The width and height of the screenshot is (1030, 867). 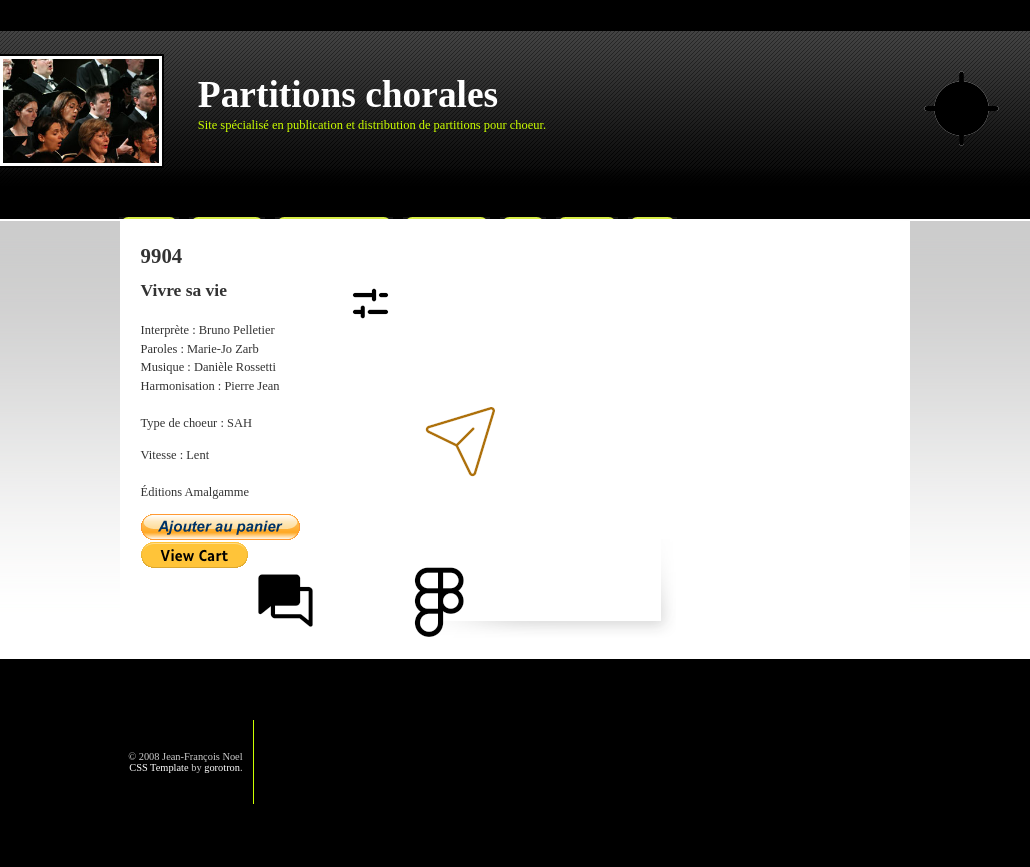 I want to click on open your conversations, so click(x=285, y=599).